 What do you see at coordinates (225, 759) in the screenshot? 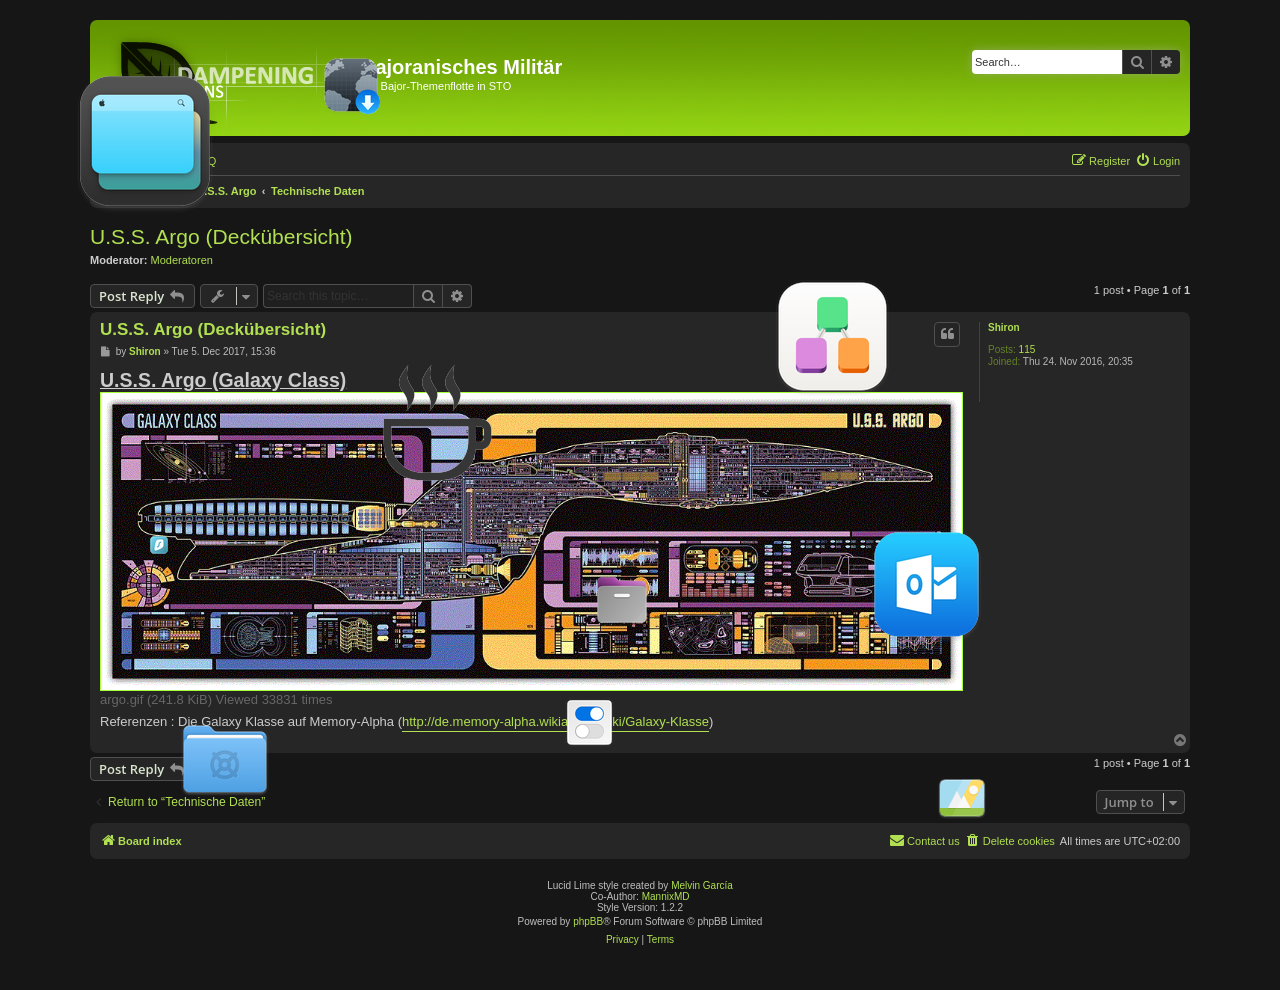
I see `access support files and resources` at bounding box center [225, 759].